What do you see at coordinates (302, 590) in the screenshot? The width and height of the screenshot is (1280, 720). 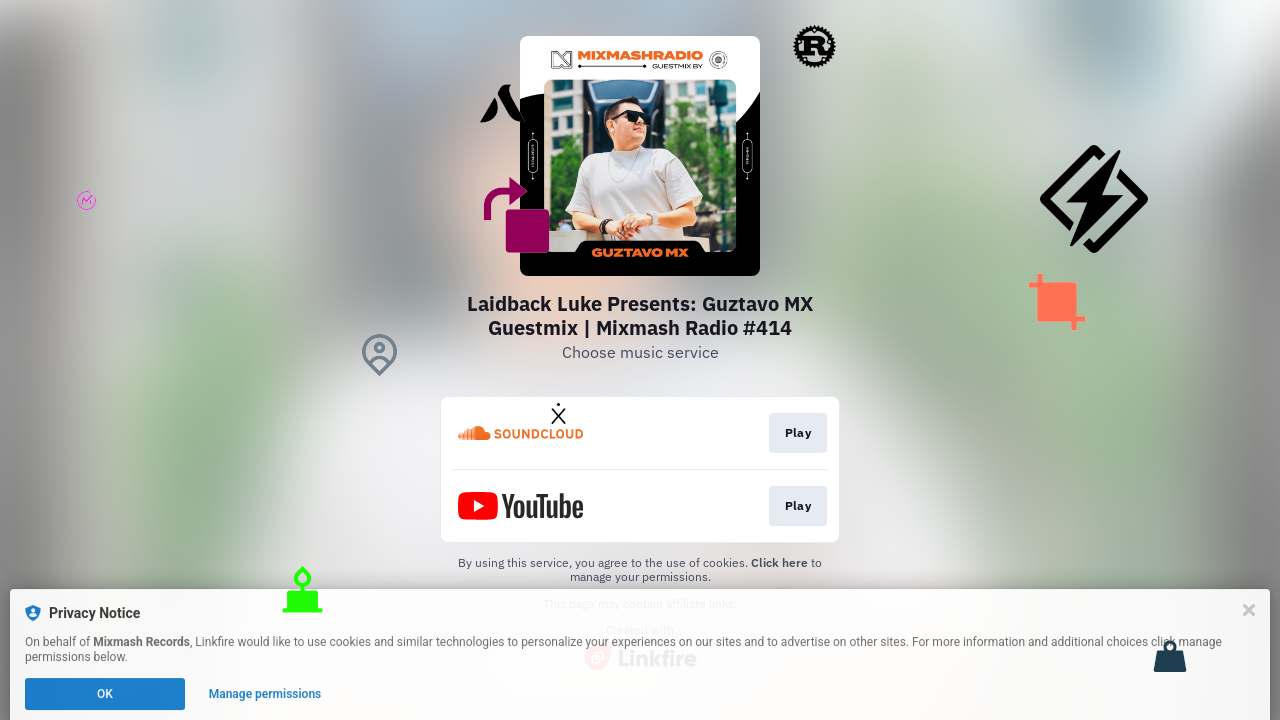 I see `access candle or ambient lighting mode` at bounding box center [302, 590].